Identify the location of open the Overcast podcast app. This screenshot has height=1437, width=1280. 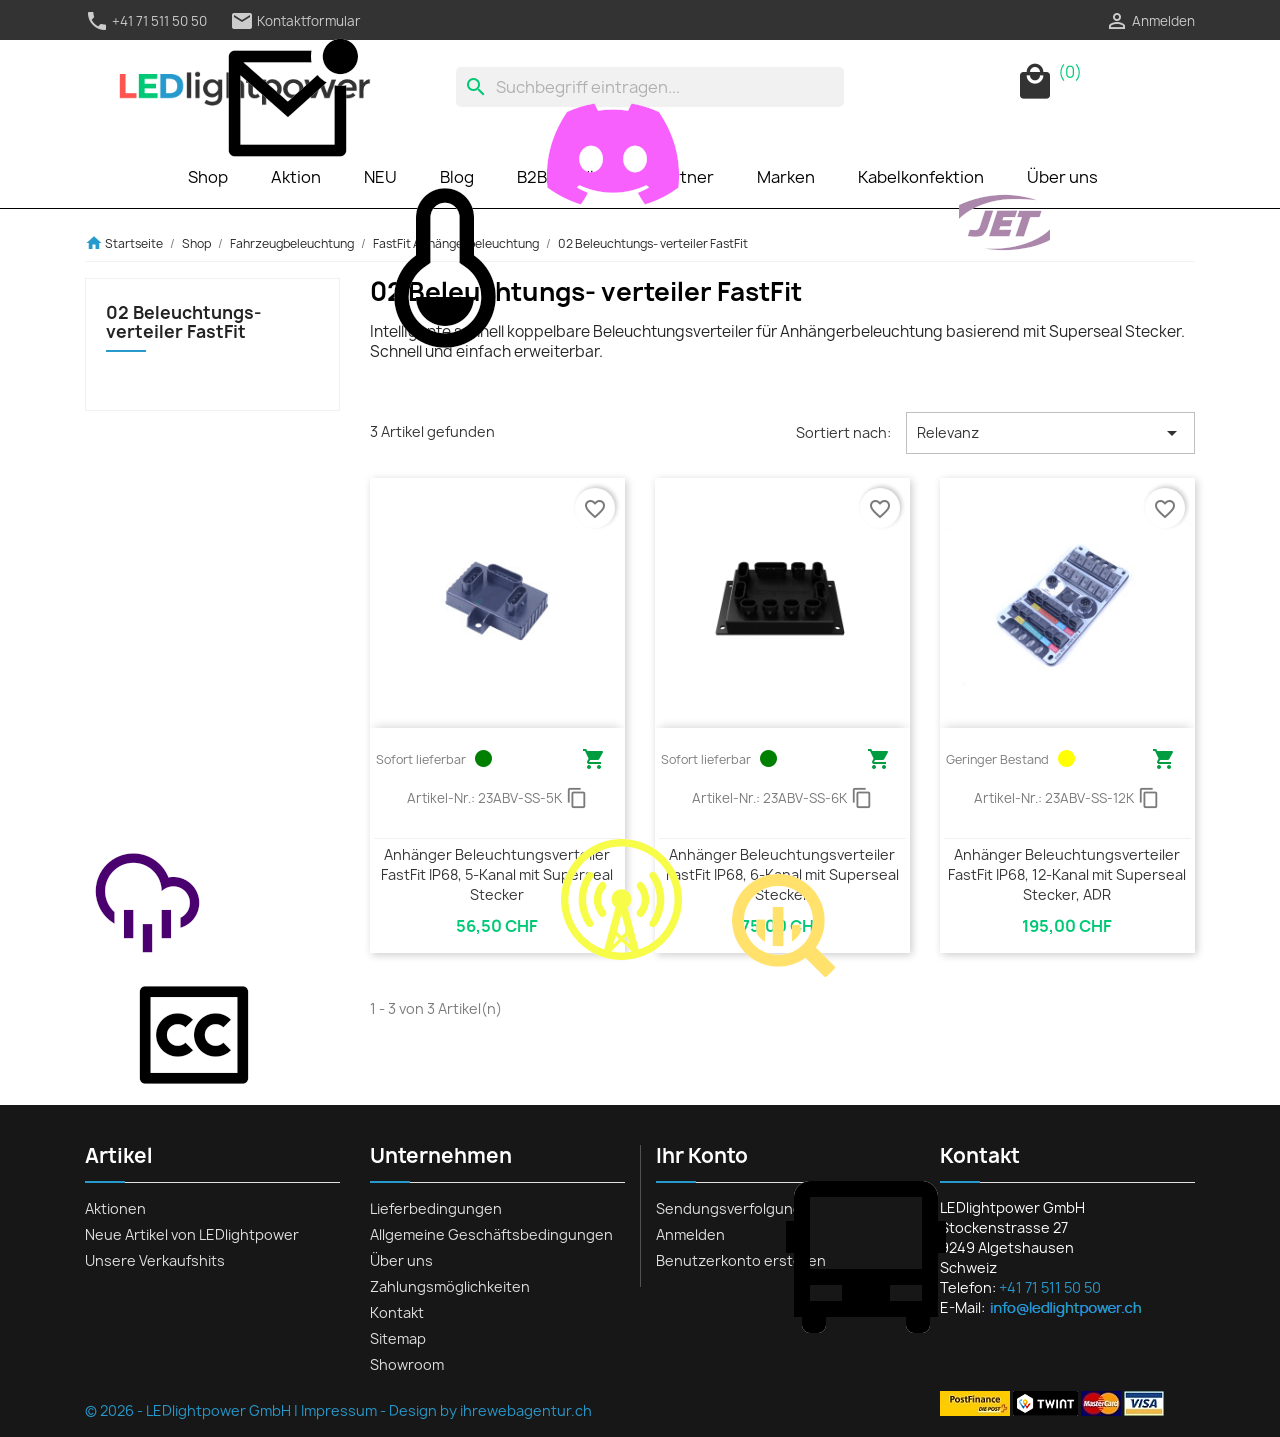
(621, 899).